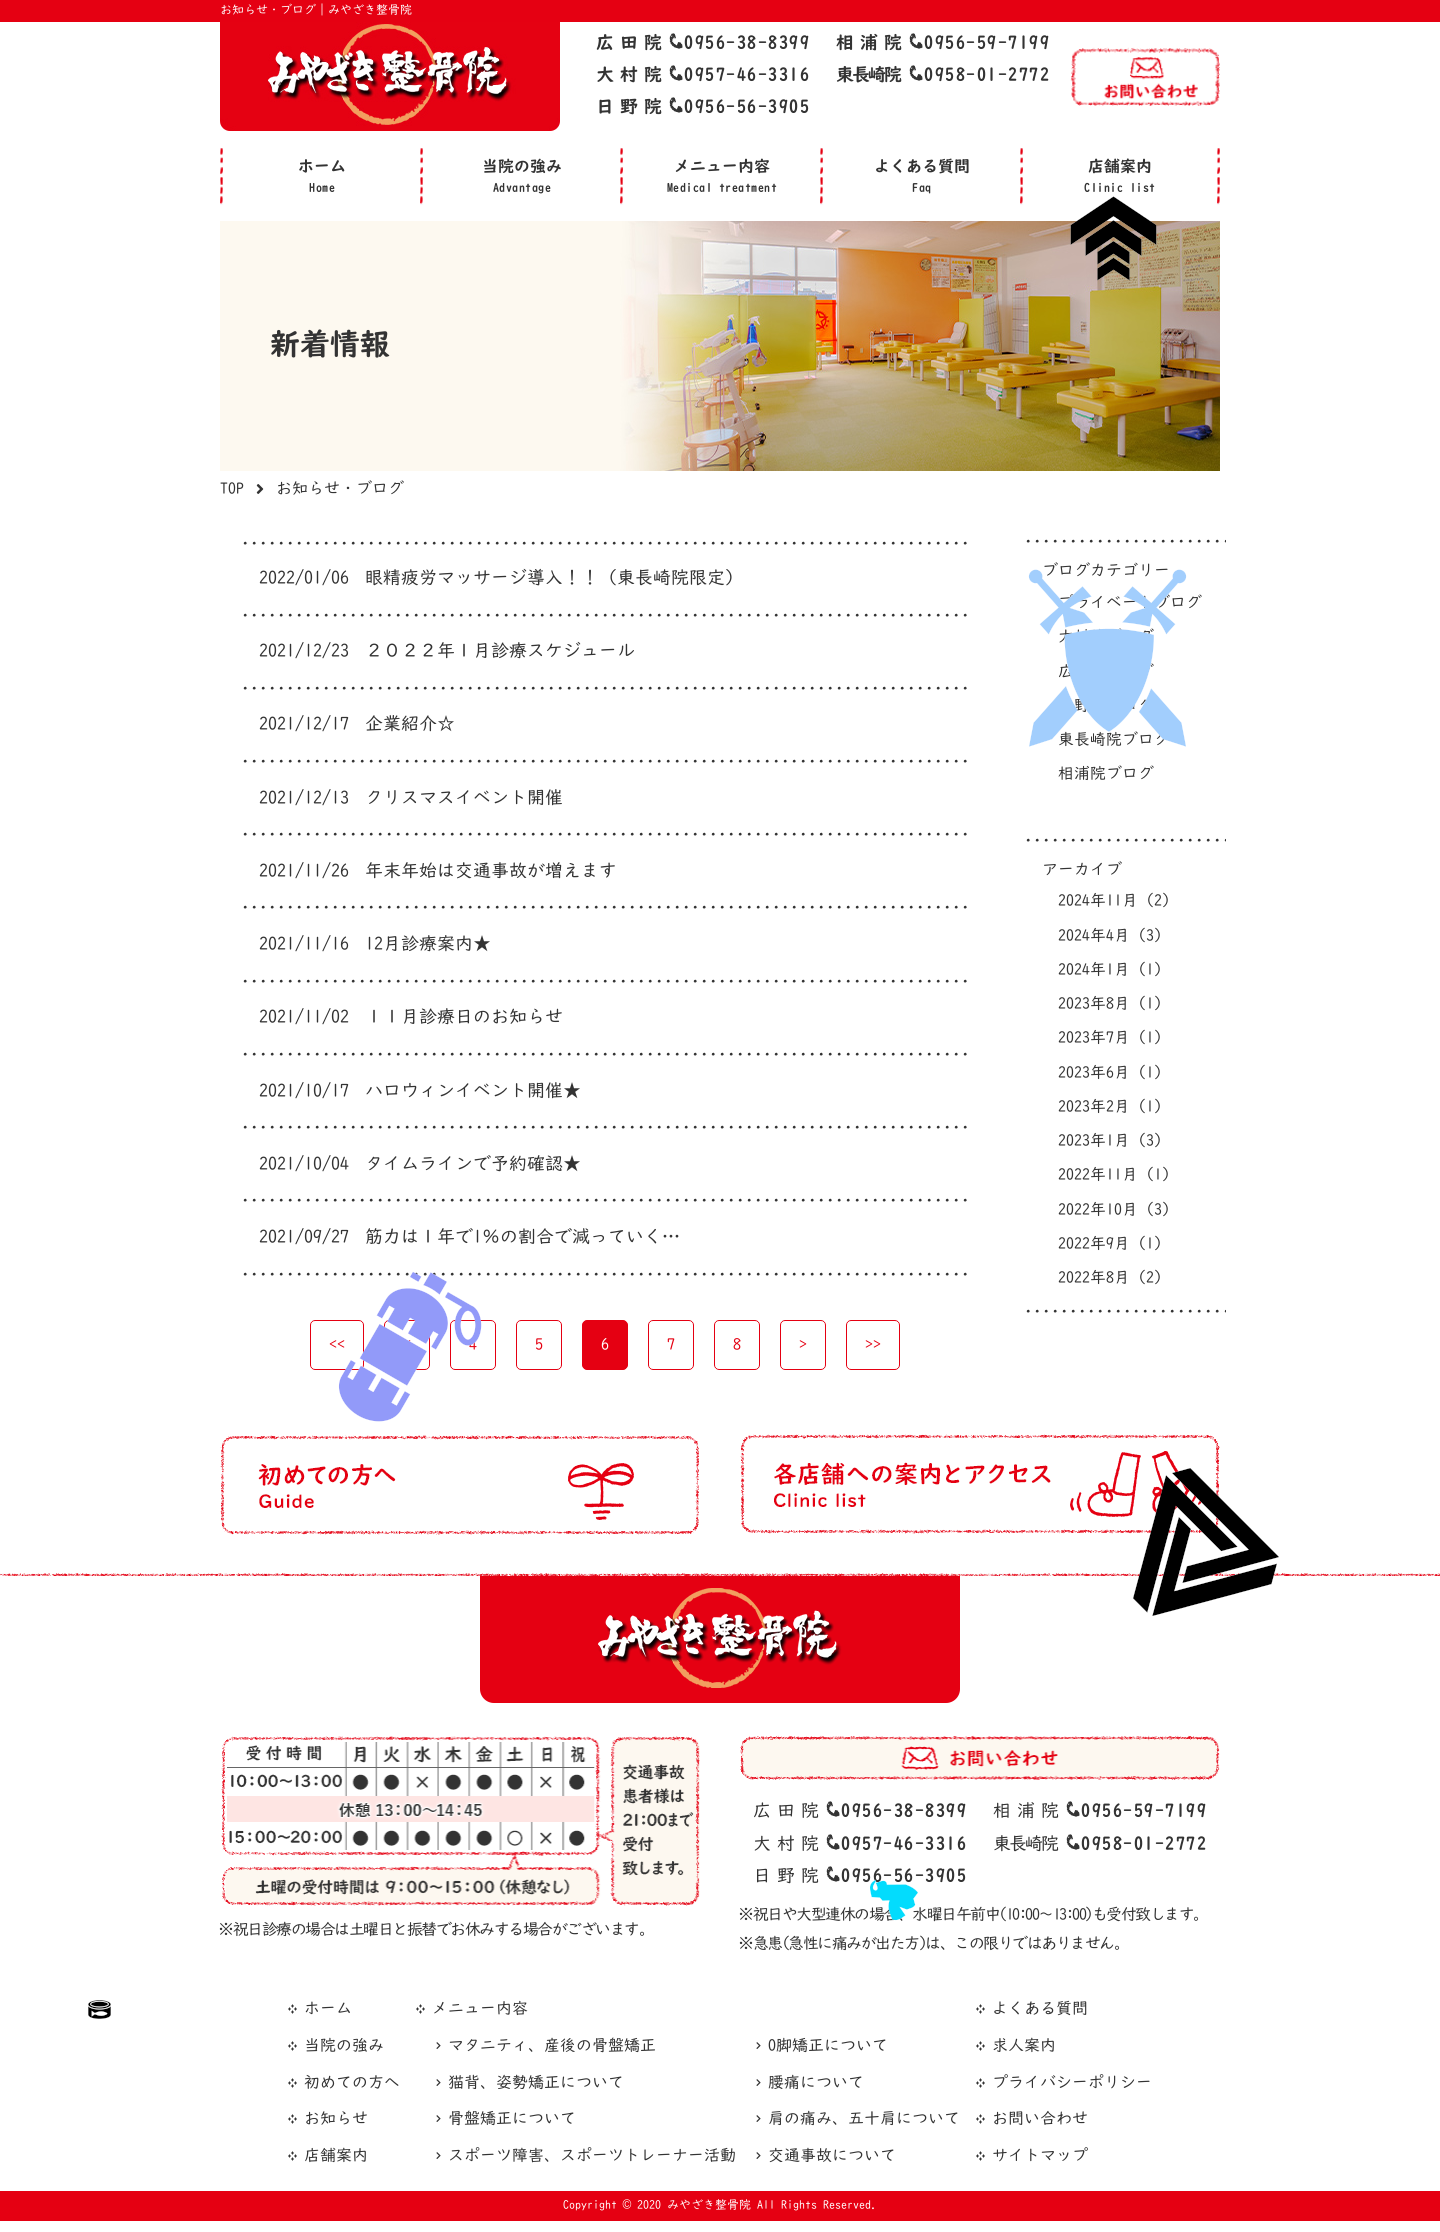 The width and height of the screenshot is (1440, 2232). What do you see at coordinates (1113, 238) in the screenshot?
I see `upgrade your character or item` at bounding box center [1113, 238].